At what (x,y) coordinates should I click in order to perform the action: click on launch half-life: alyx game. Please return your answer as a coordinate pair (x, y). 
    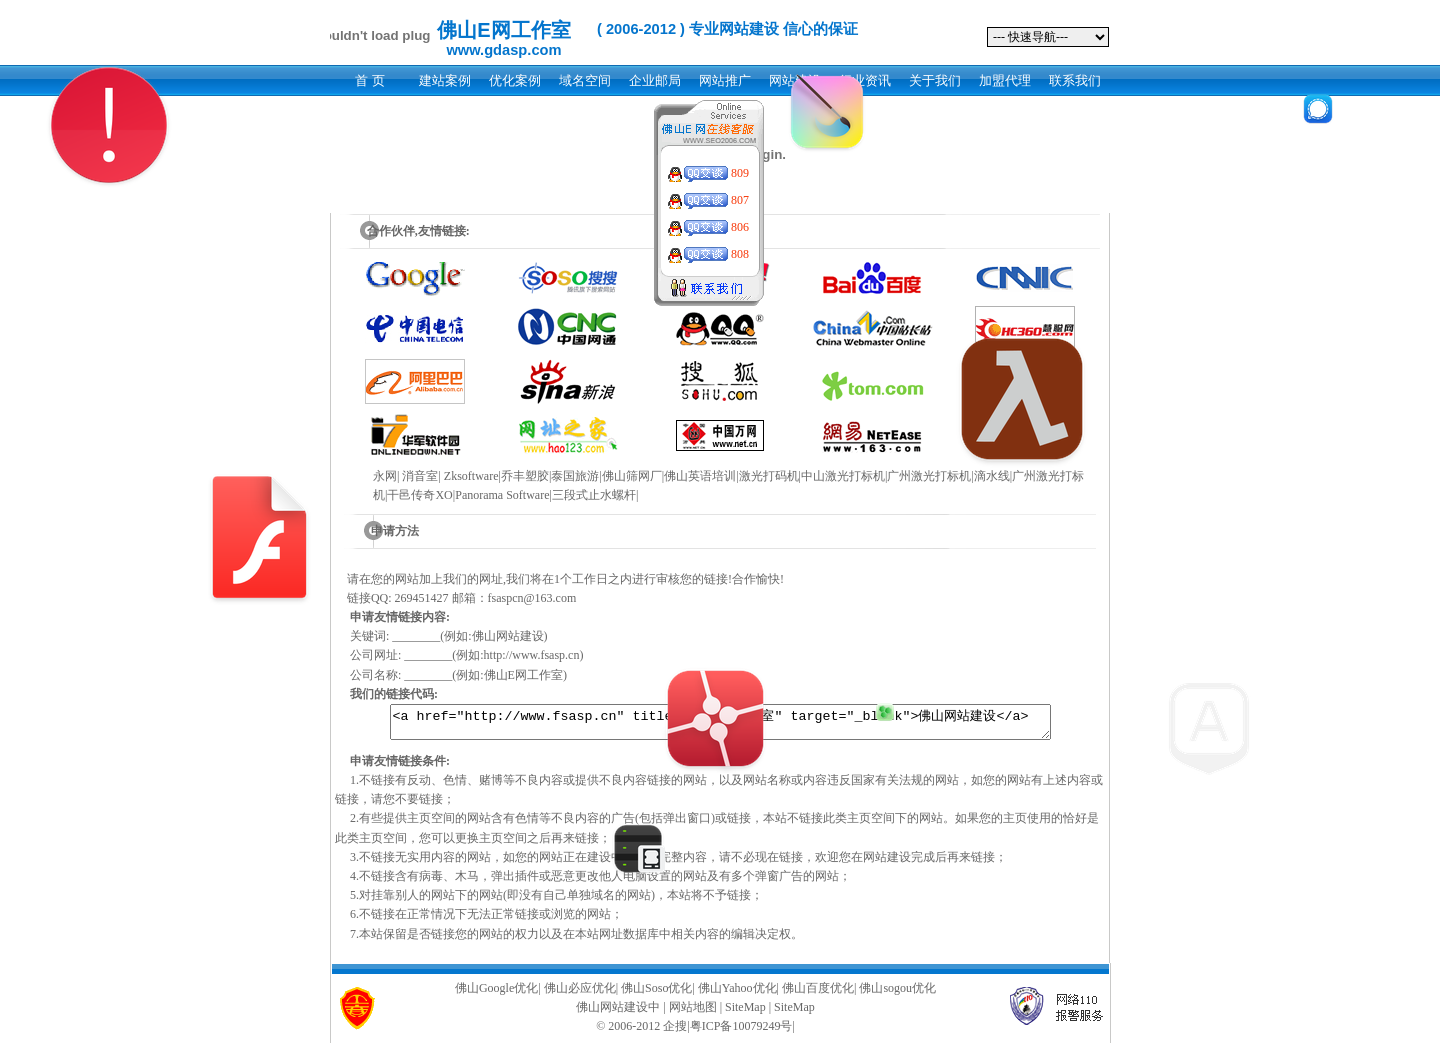
    Looking at the image, I should click on (1022, 399).